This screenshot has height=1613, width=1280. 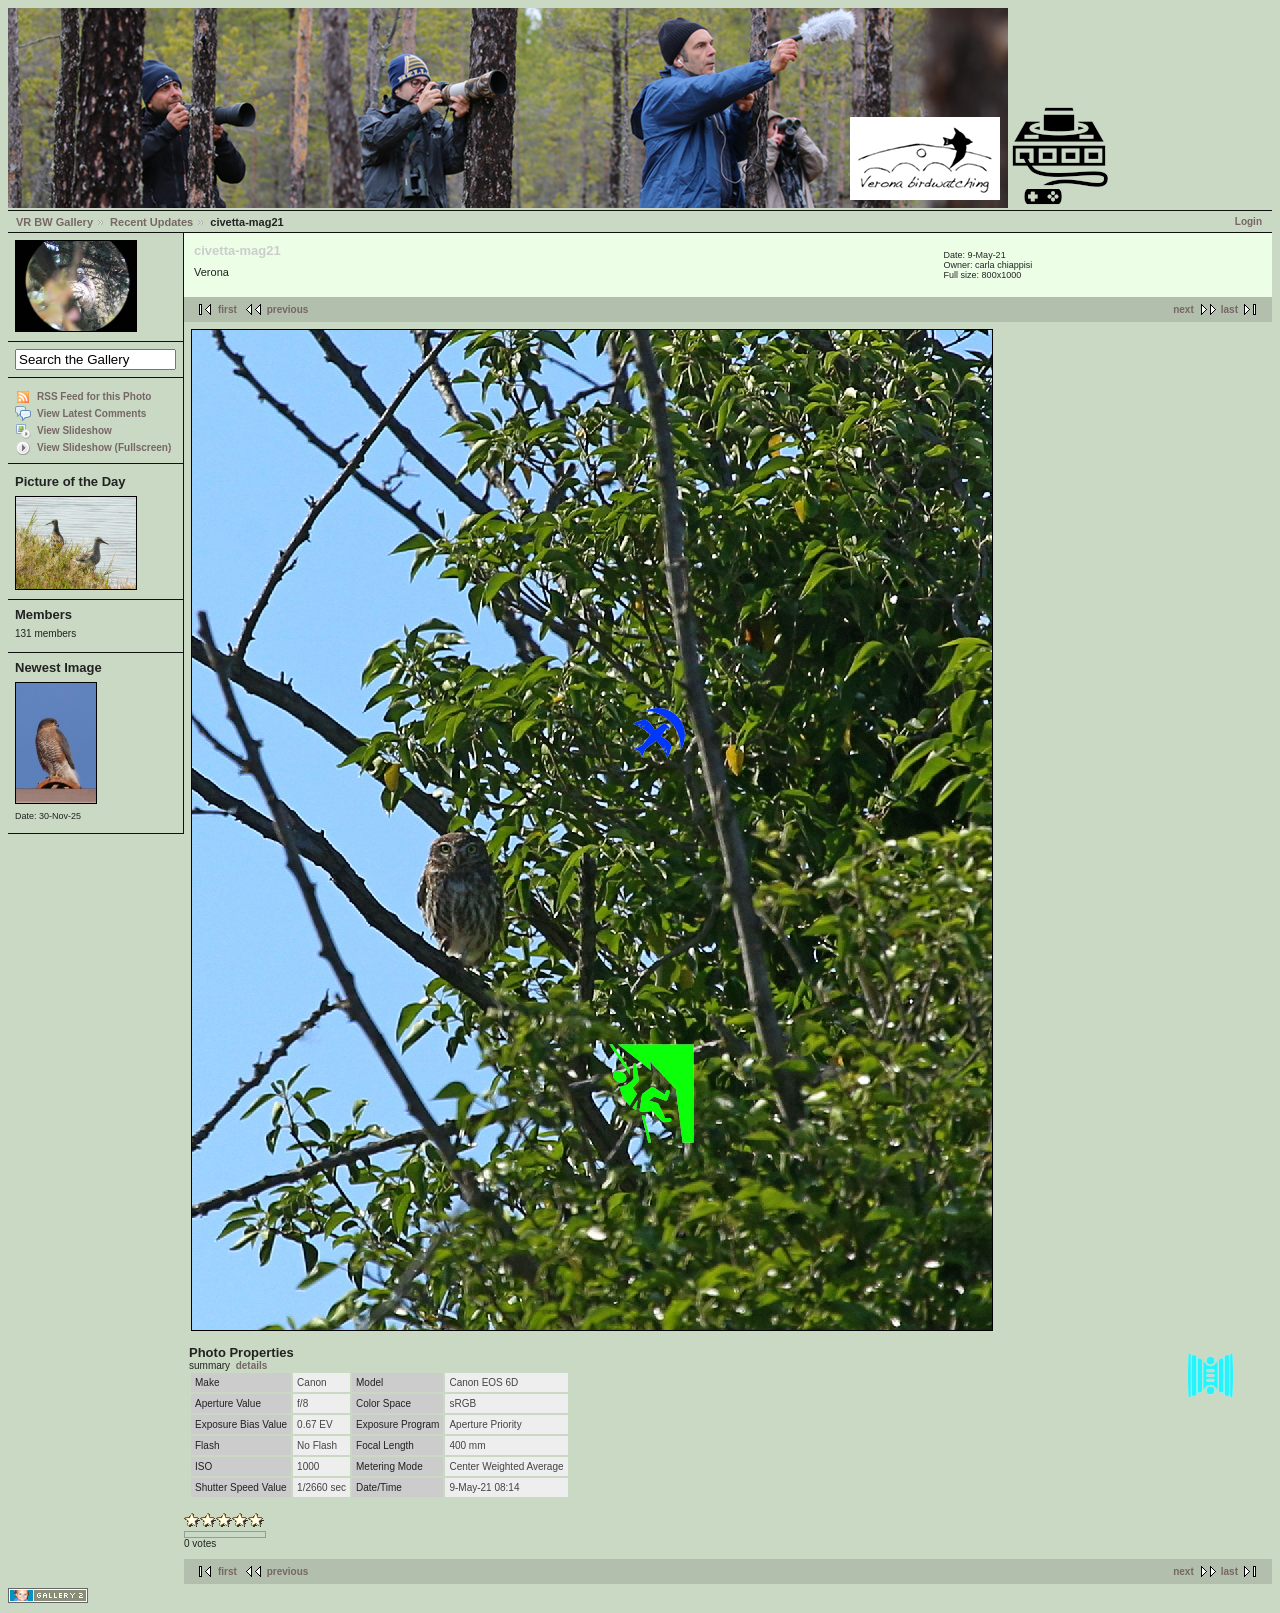 I want to click on access mountain climbing or rock climbing activities, so click(x=644, y=1093).